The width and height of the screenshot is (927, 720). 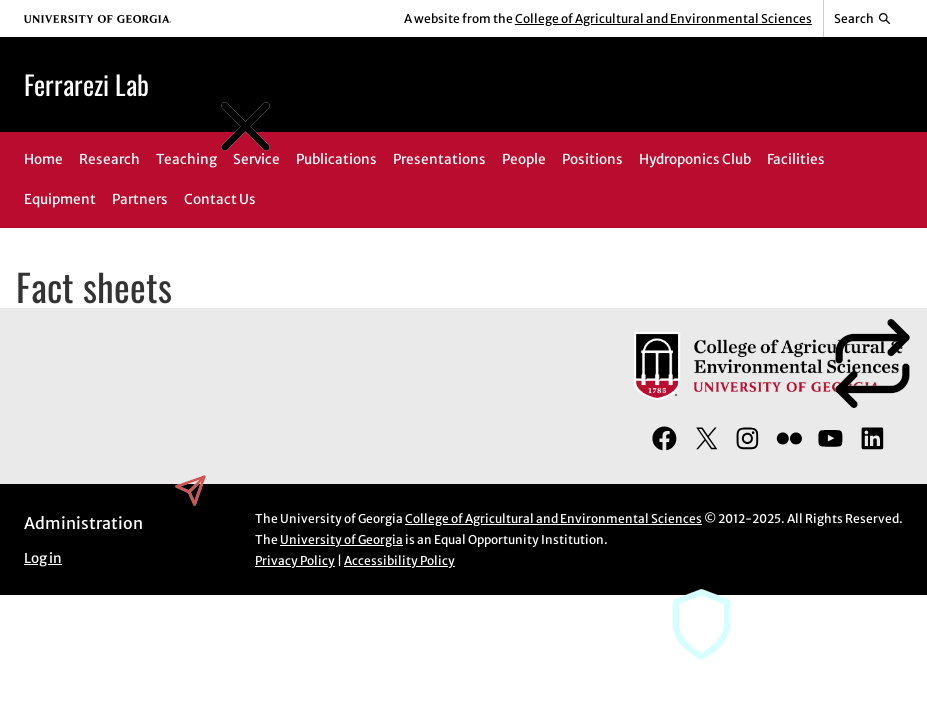 I want to click on access security settings, so click(x=701, y=624).